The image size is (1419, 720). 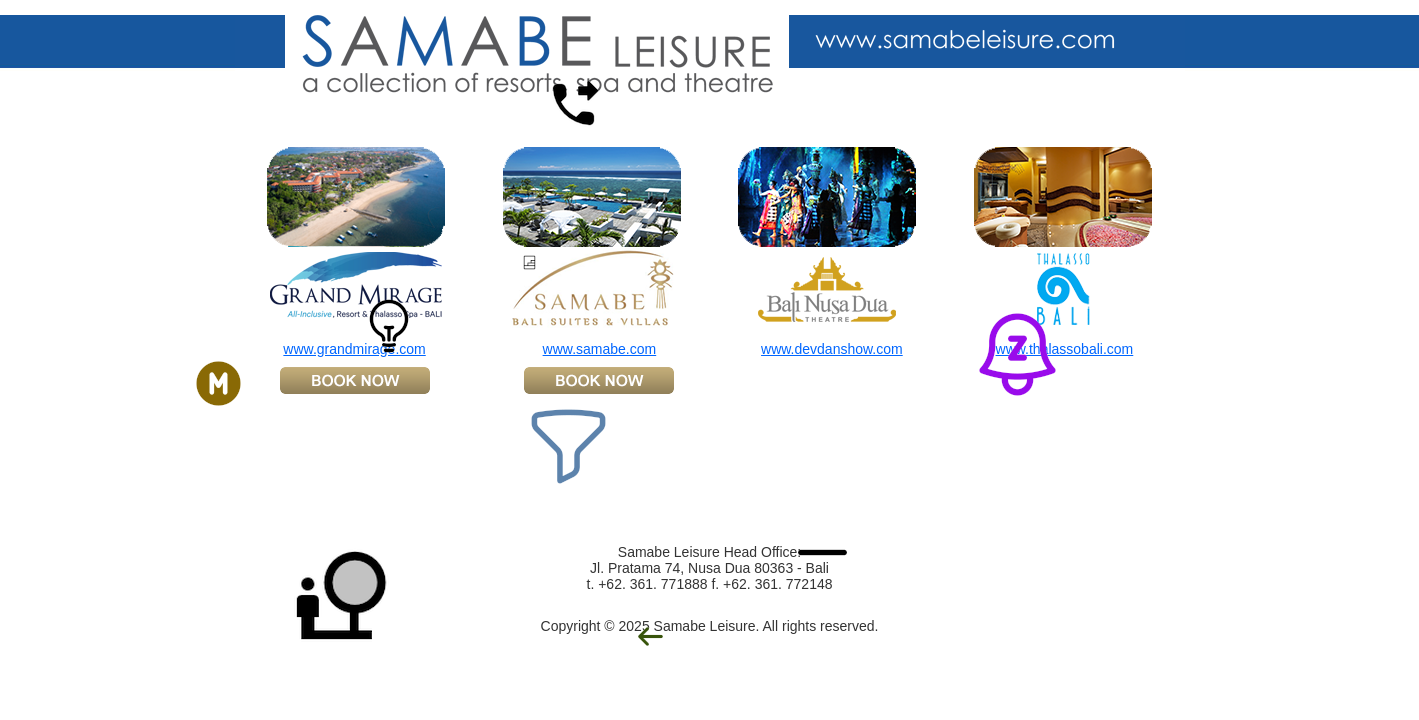 What do you see at coordinates (1017, 354) in the screenshot?
I see `snooze notifications temporarily` at bounding box center [1017, 354].